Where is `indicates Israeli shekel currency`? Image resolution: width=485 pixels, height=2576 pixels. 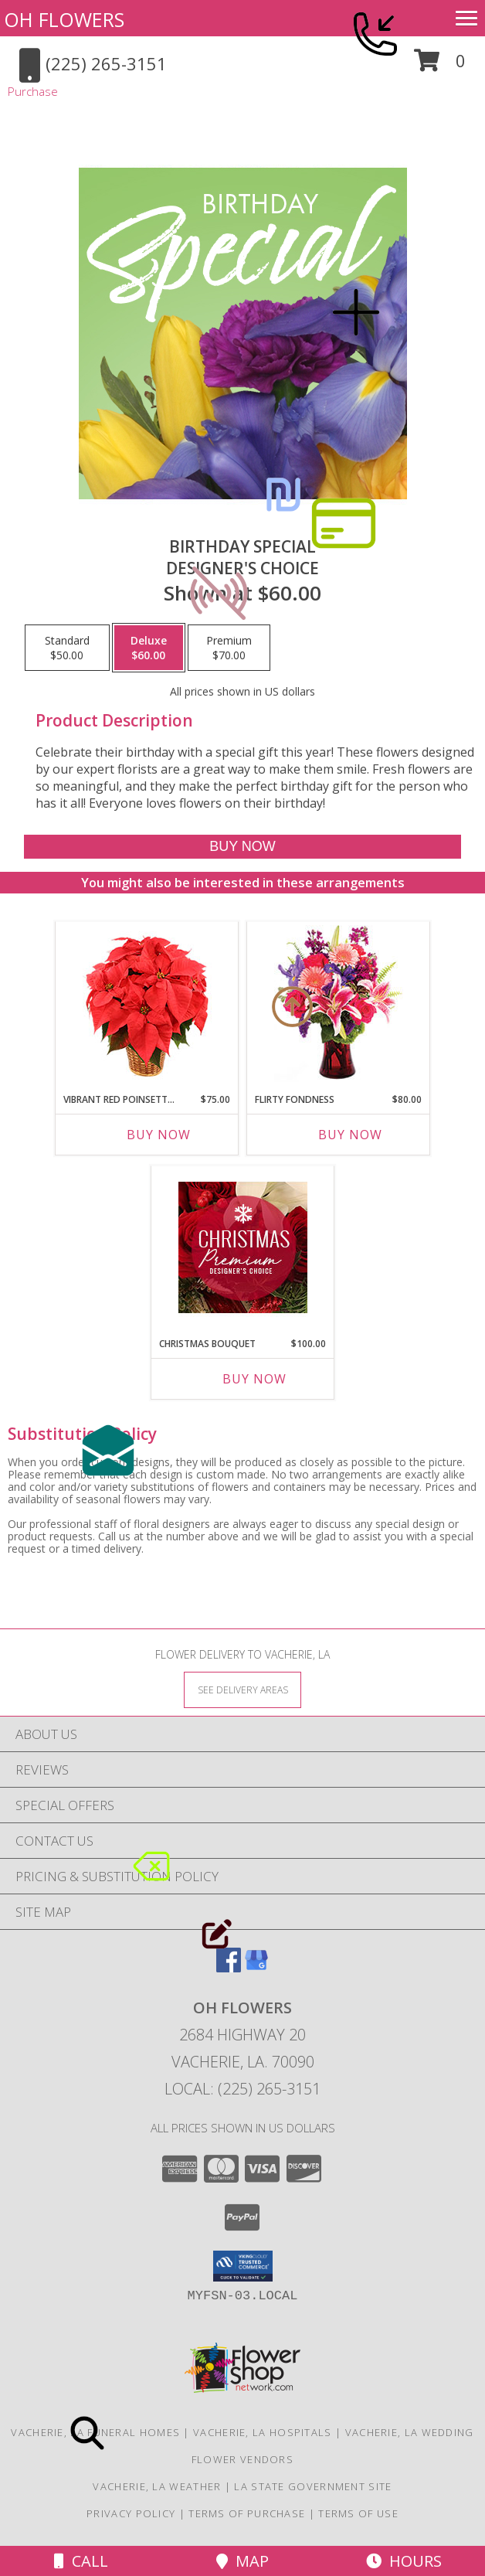 indicates Israeli shekel currency is located at coordinates (283, 495).